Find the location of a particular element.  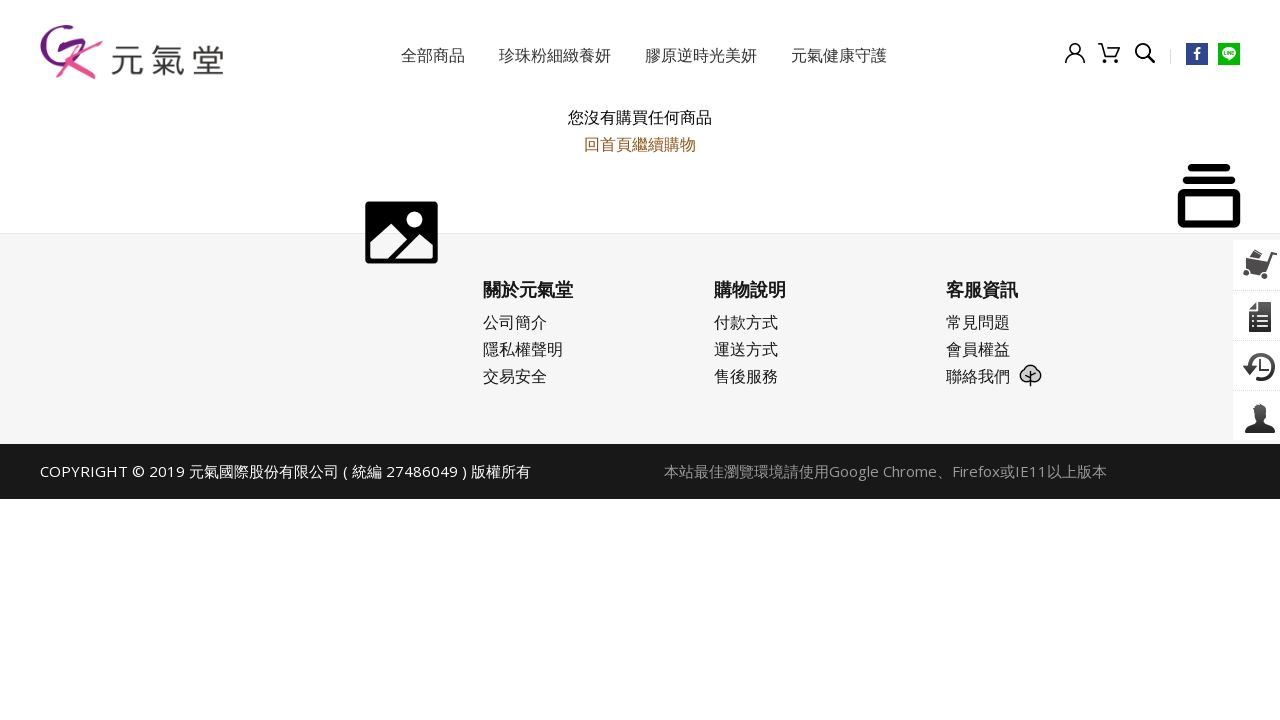

access nature or outdoor category is located at coordinates (1030, 375).